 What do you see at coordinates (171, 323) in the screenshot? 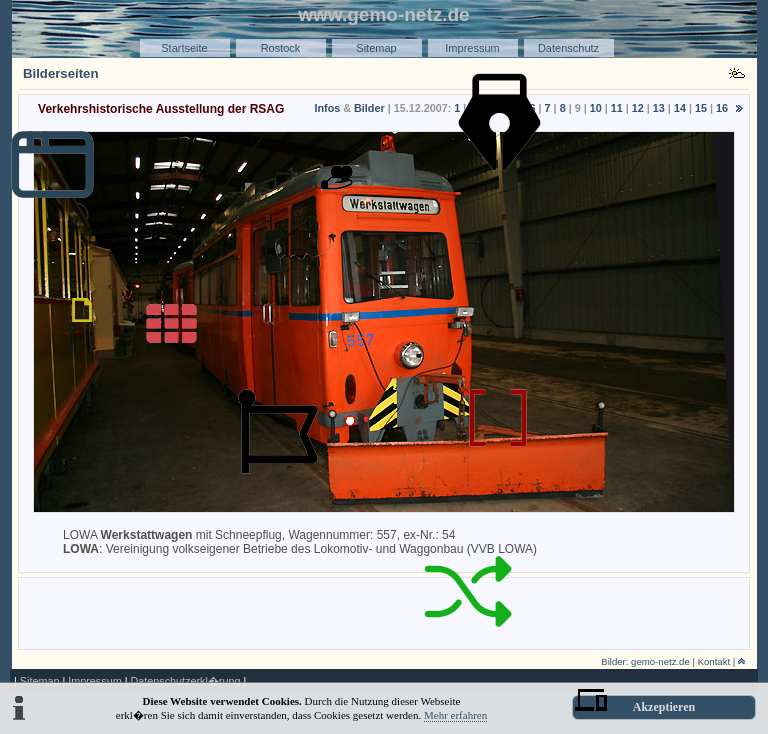
I see `open app drawer or menu` at bounding box center [171, 323].